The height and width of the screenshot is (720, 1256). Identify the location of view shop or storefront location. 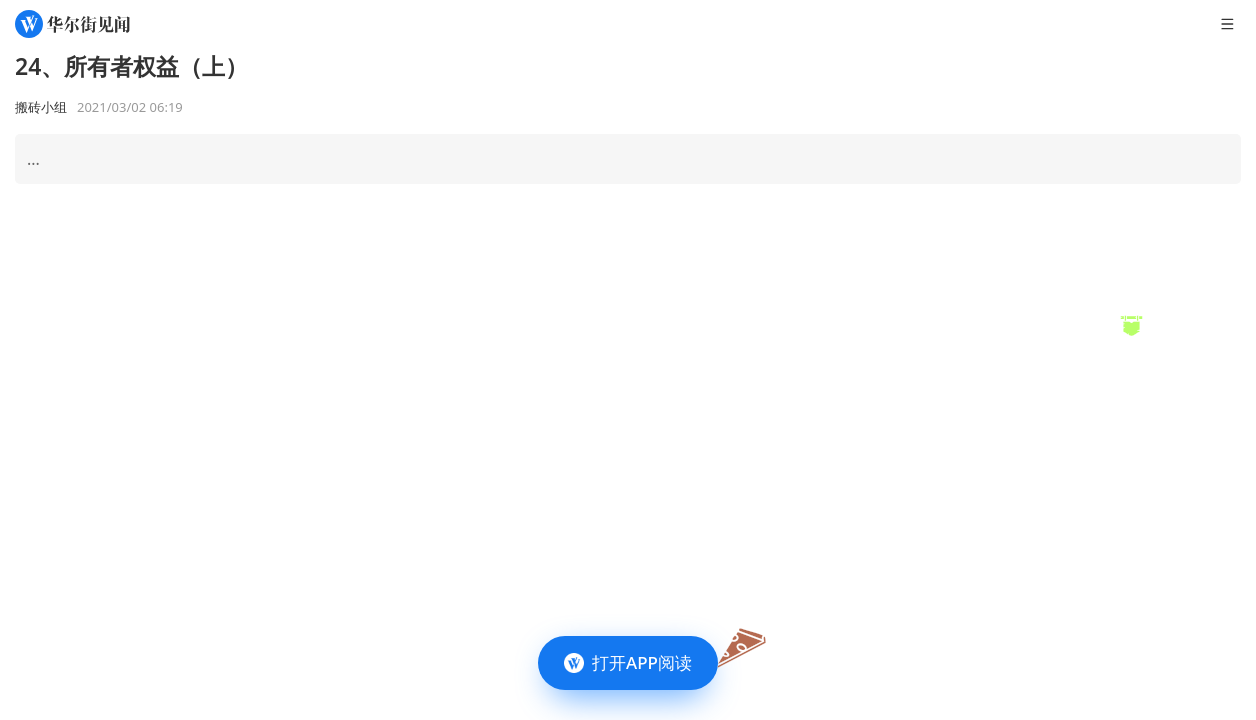
(1131, 325).